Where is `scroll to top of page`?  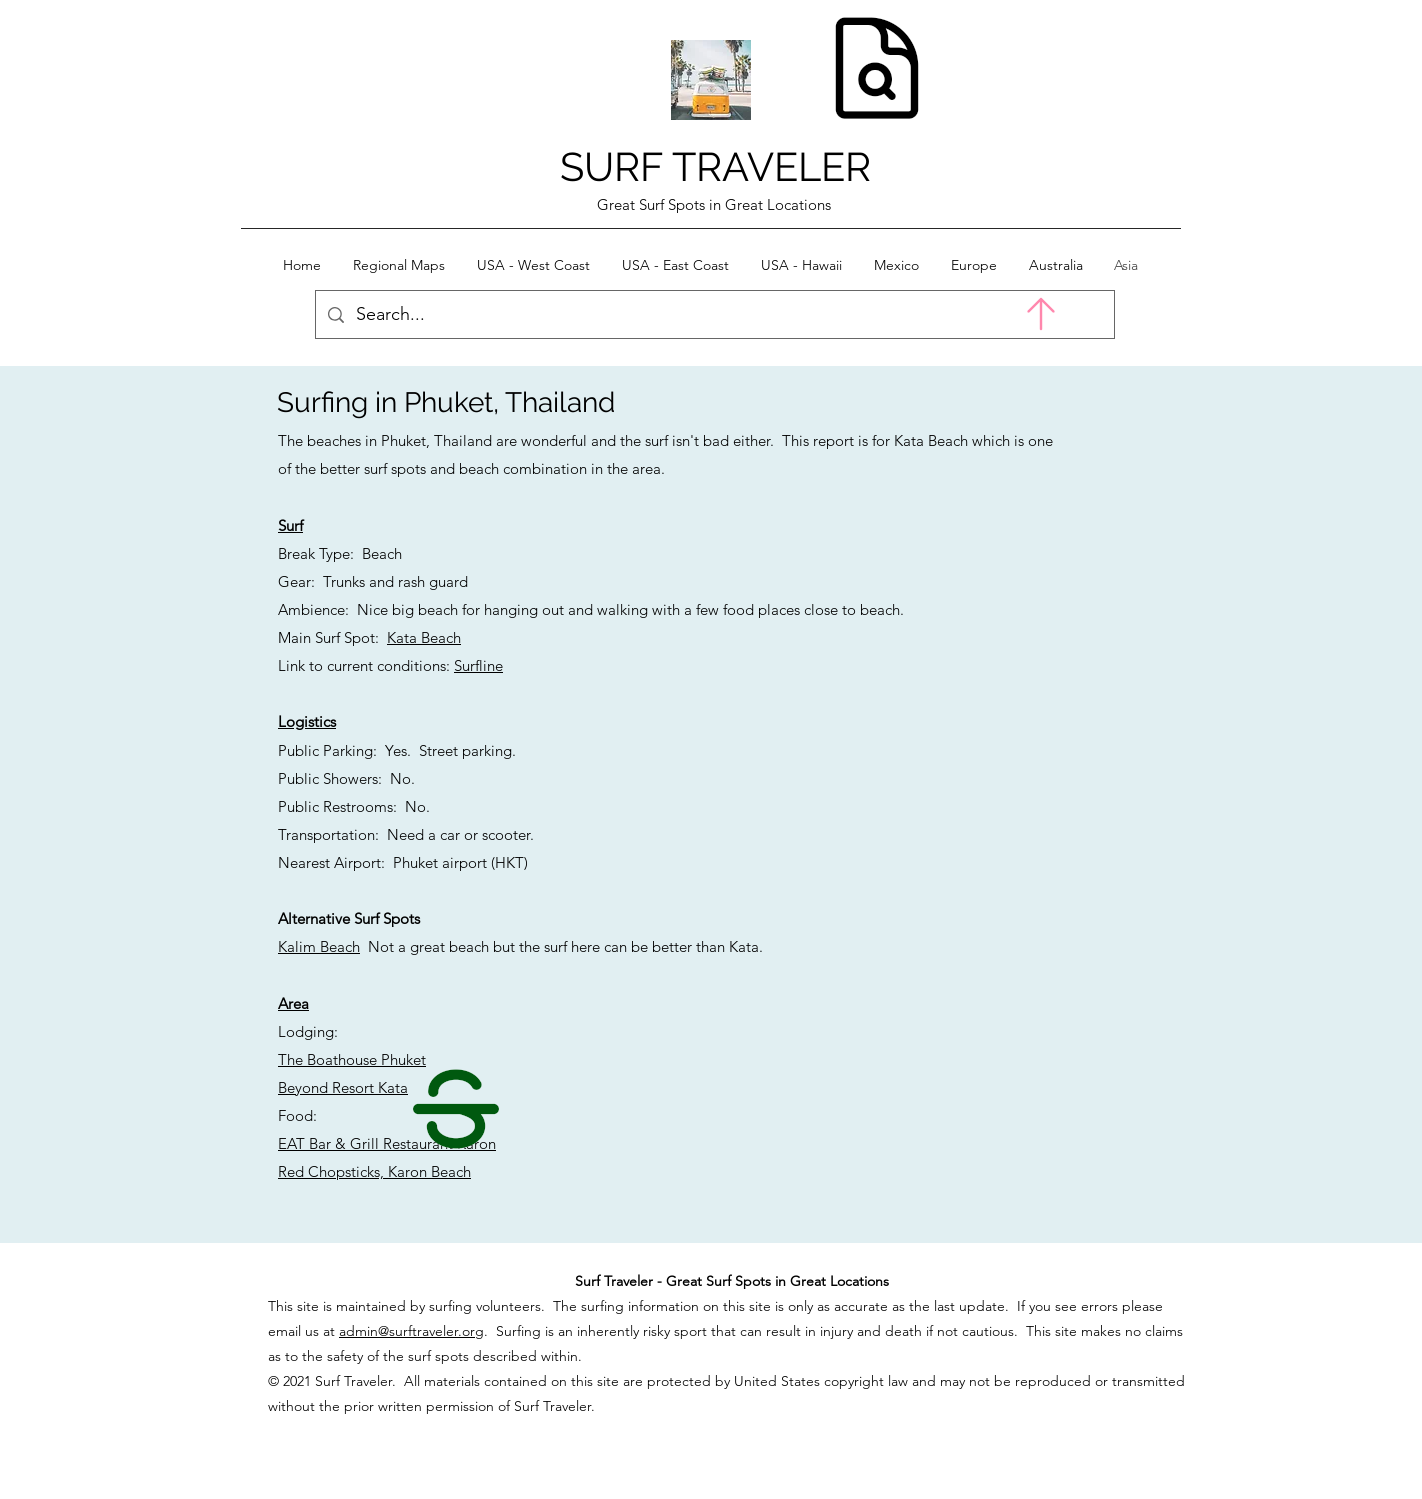 scroll to top of page is located at coordinates (1041, 314).